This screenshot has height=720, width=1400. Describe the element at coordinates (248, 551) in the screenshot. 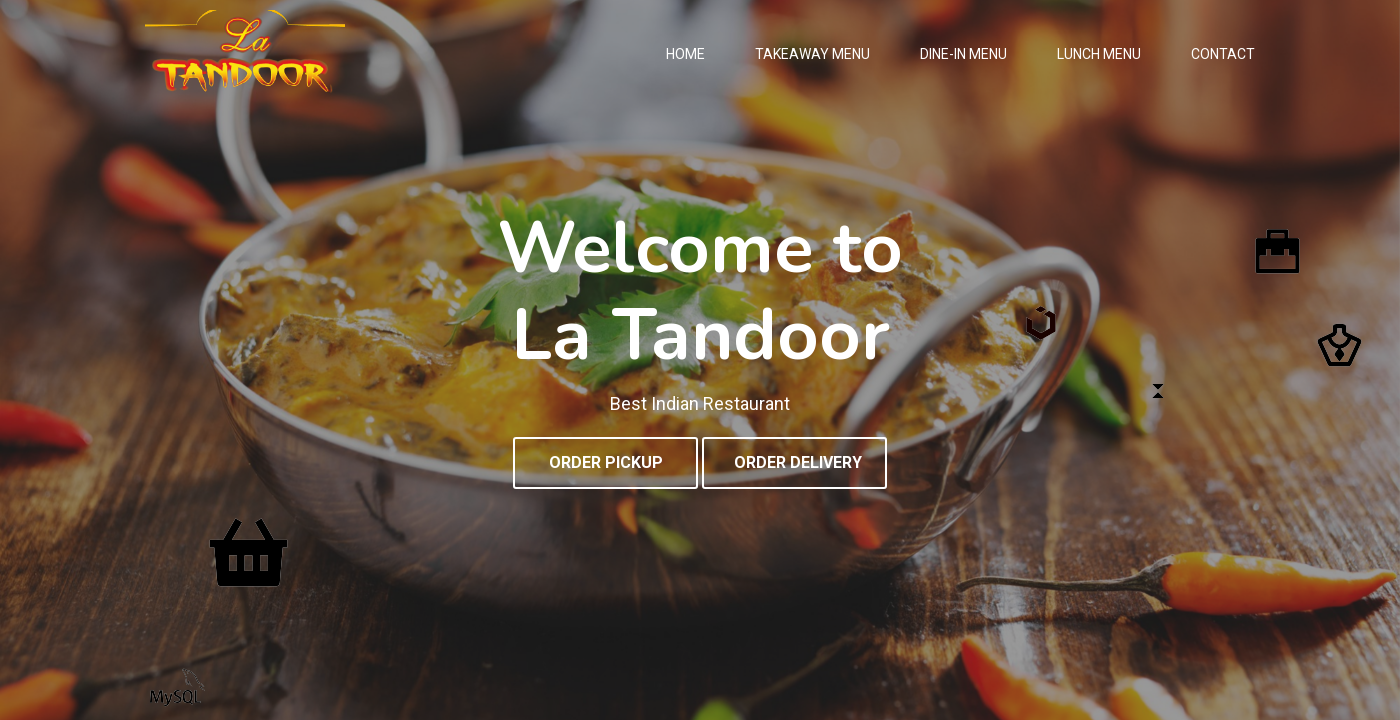

I see `view your shopping basket` at that location.